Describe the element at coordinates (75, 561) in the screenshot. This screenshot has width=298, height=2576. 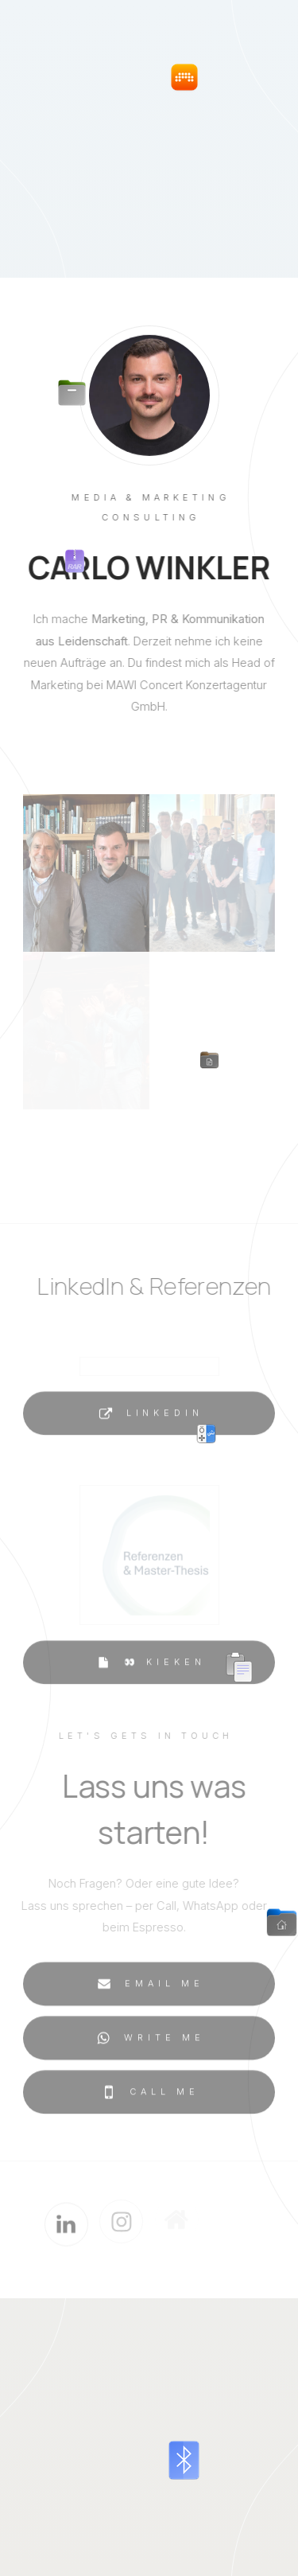
I see `a compressed RAR archive file` at that location.